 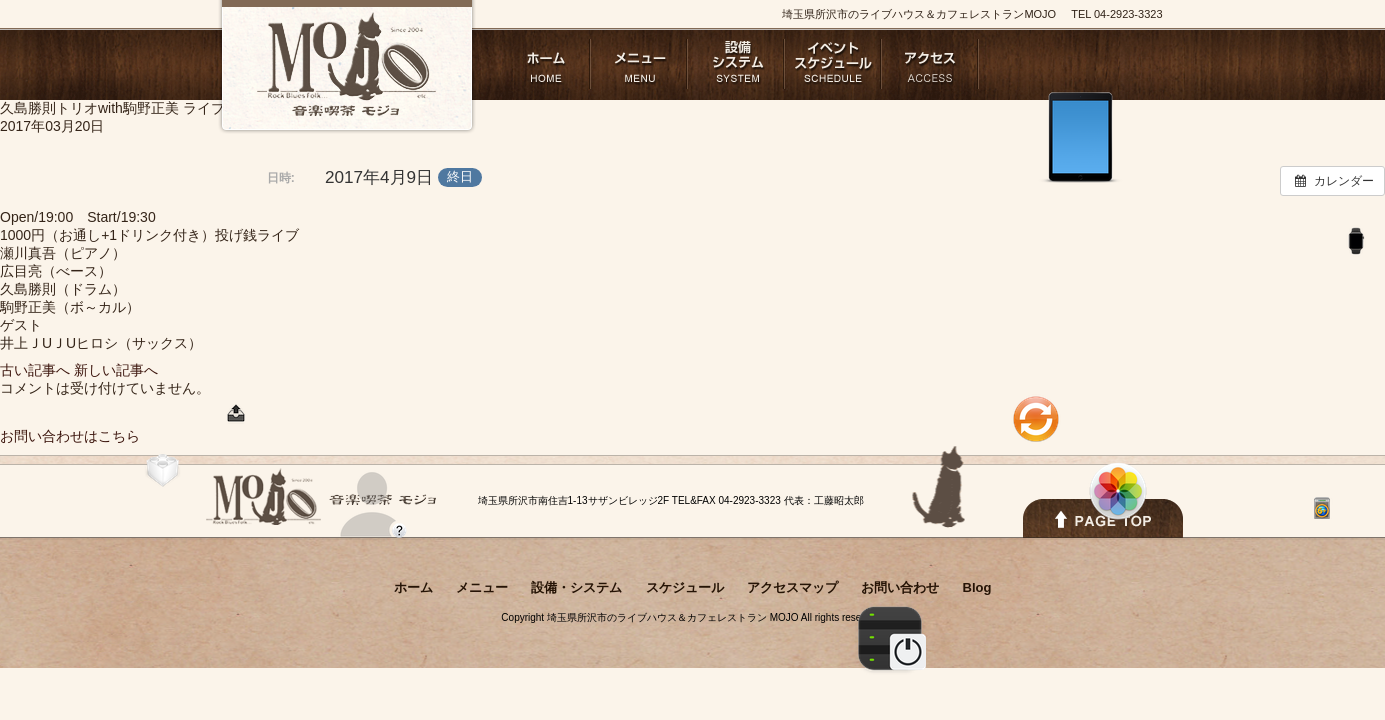 What do you see at coordinates (372, 504) in the screenshot?
I see `unknown or unidentified user account` at bounding box center [372, 504].